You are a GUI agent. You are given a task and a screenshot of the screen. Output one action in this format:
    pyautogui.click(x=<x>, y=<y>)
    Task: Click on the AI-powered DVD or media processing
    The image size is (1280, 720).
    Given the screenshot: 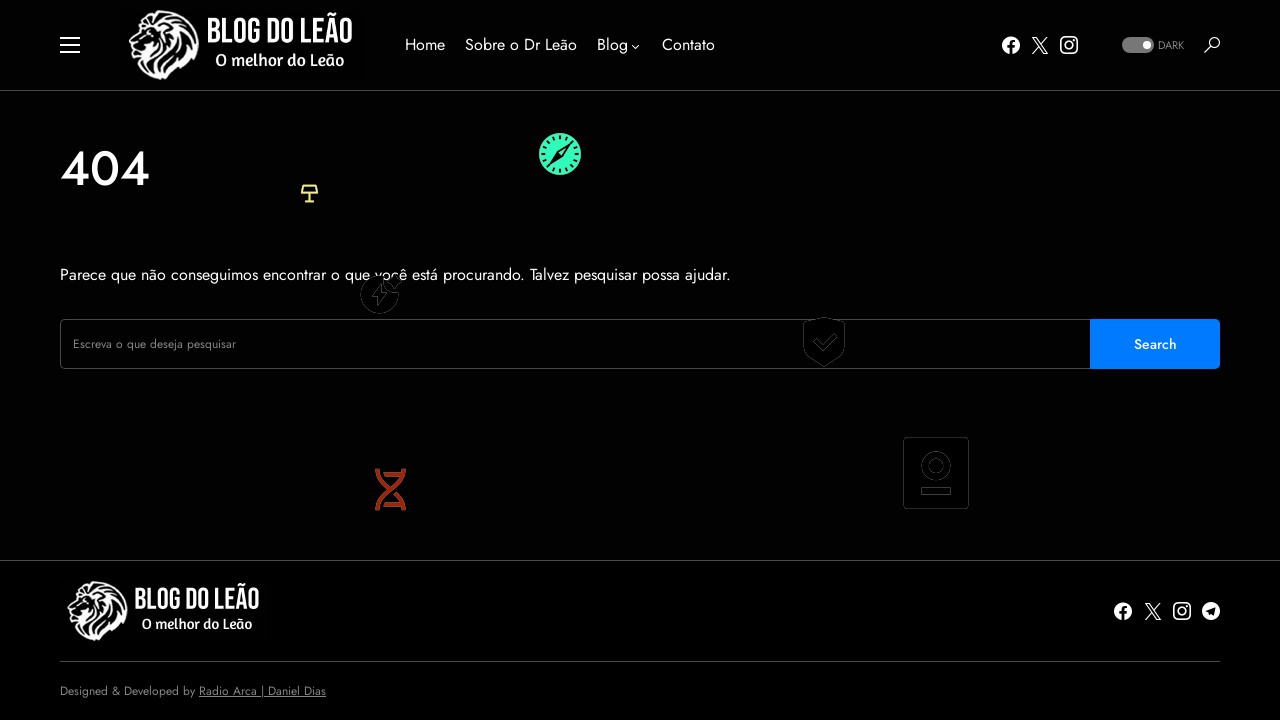 What is the action you would take?
    pyautogui.click(x=379, y=294)
    